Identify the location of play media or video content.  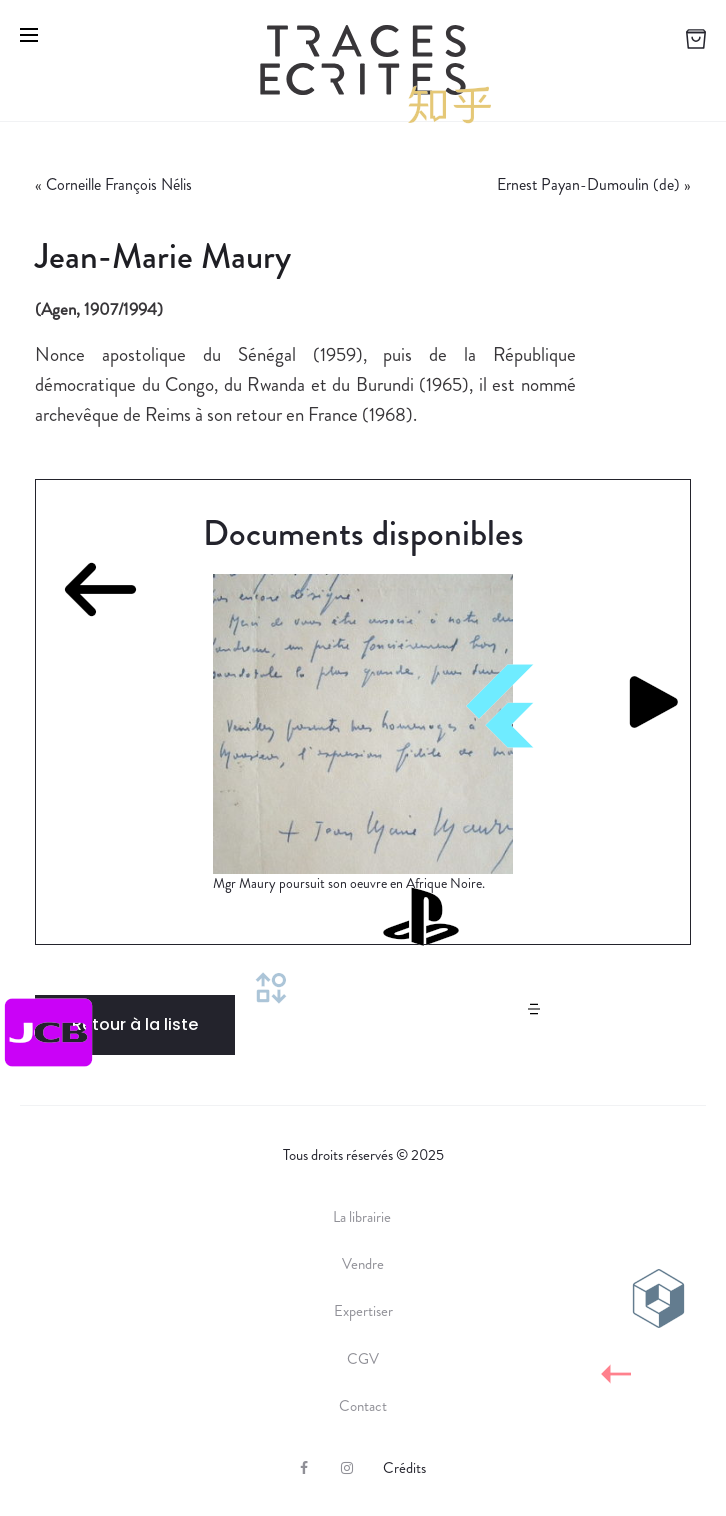
(652, 702).